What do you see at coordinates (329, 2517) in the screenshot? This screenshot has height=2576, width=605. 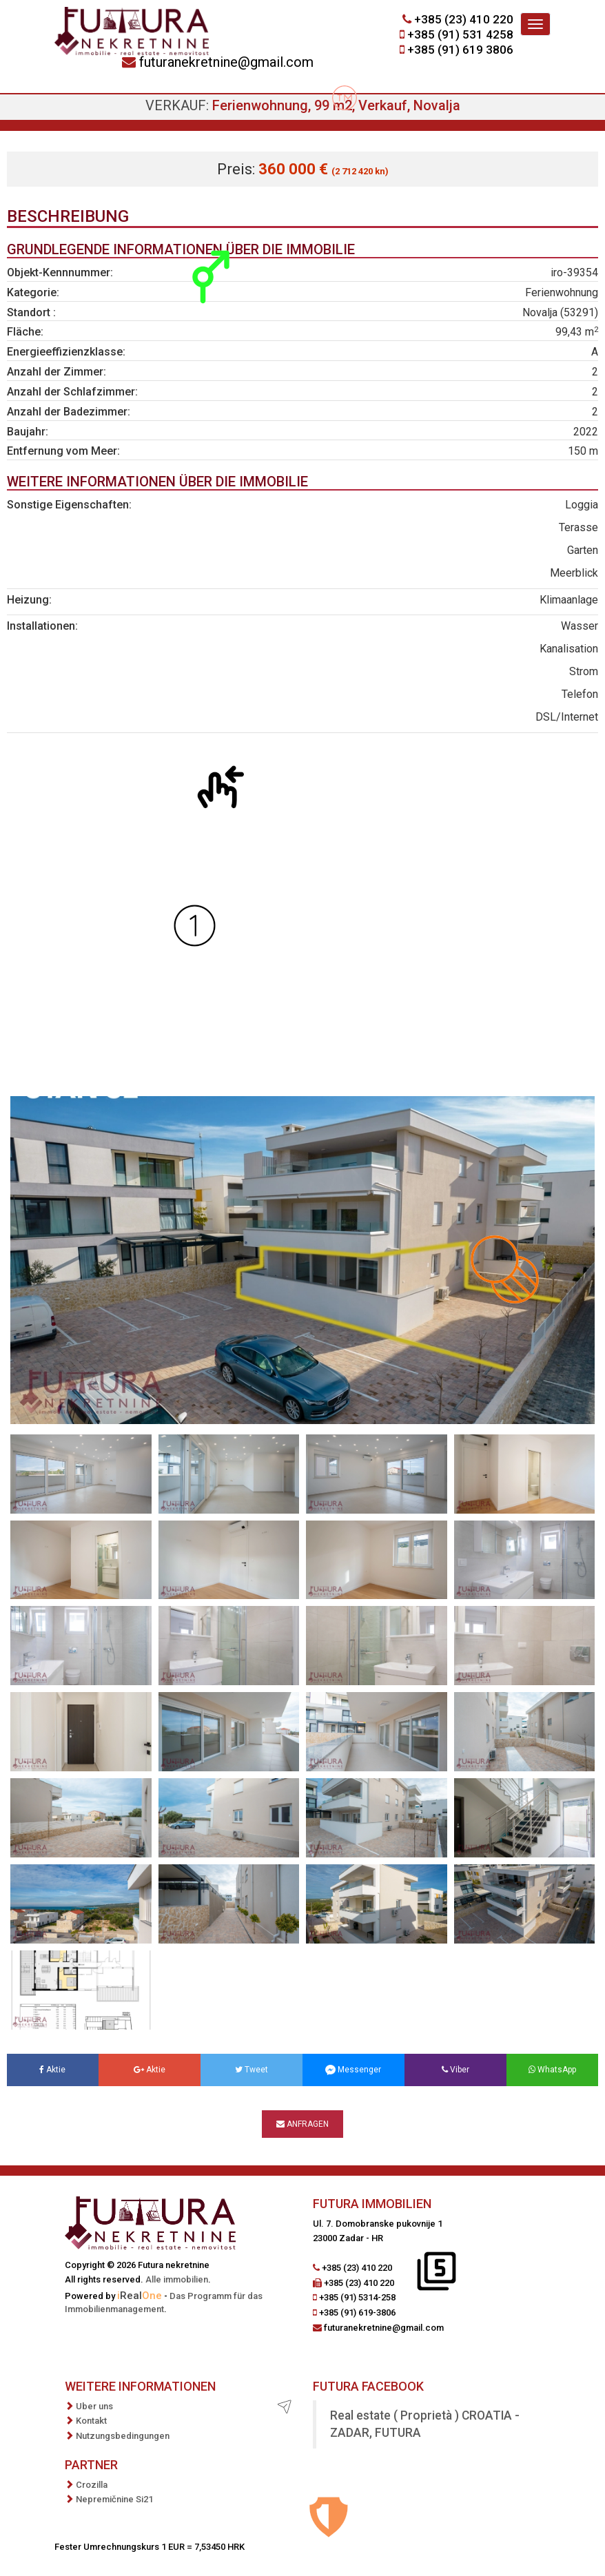 I see `discord moderator programs alumni badge` at bounding box center [329, 2517].